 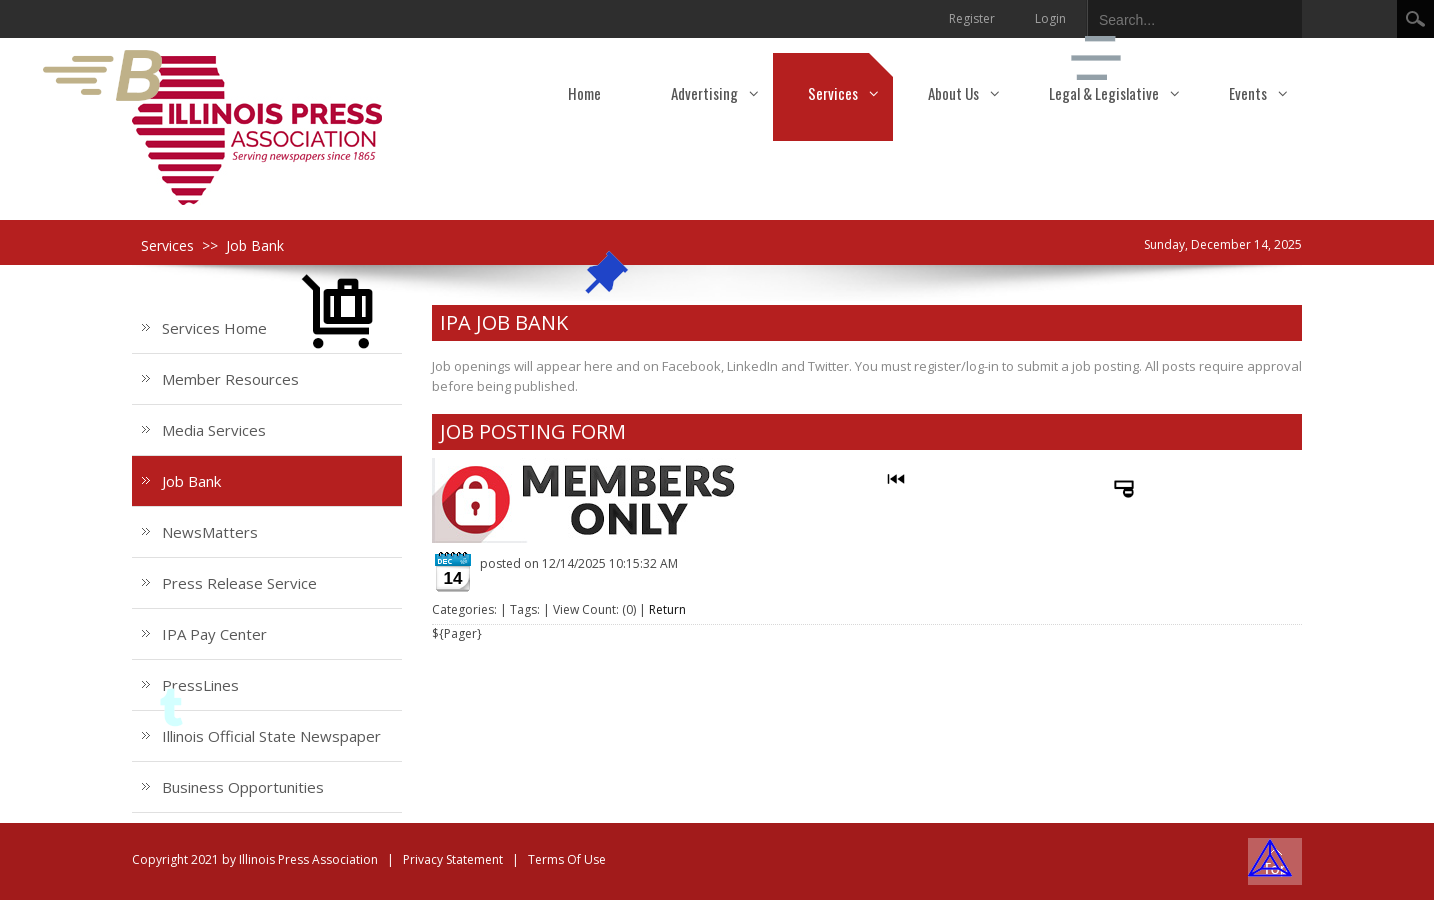 I want to click on open tumblr app, so click(x=171, y=707).